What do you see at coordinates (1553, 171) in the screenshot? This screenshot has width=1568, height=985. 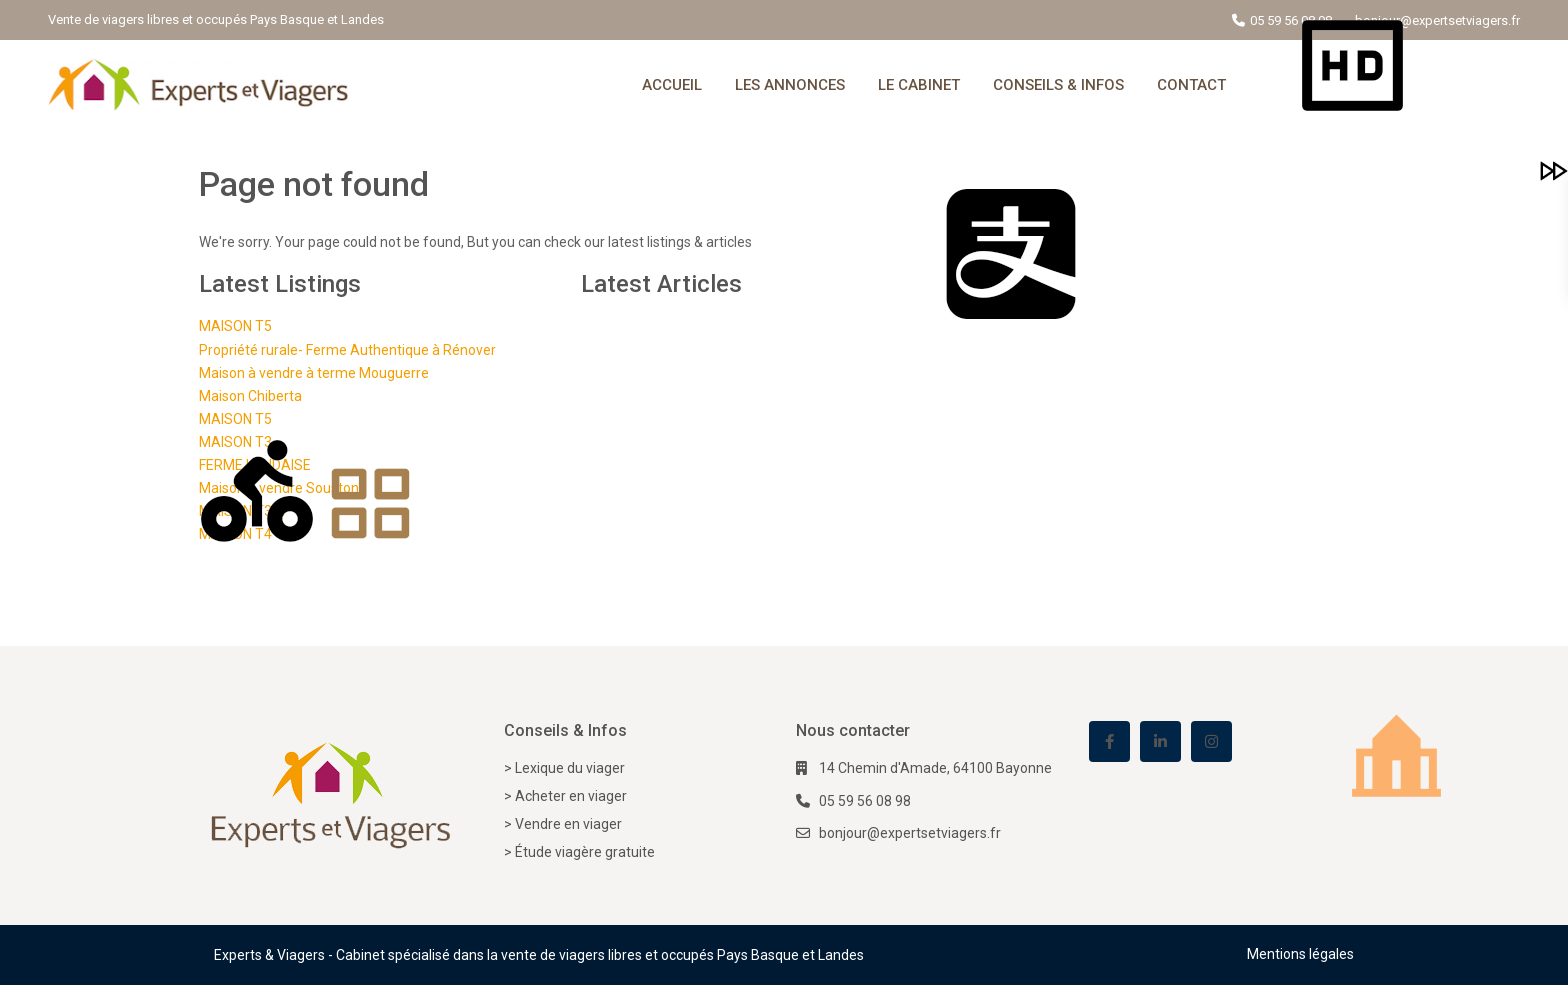 I see `fast forward or skip ahead in media playback` at bounding box center [1553, 171].